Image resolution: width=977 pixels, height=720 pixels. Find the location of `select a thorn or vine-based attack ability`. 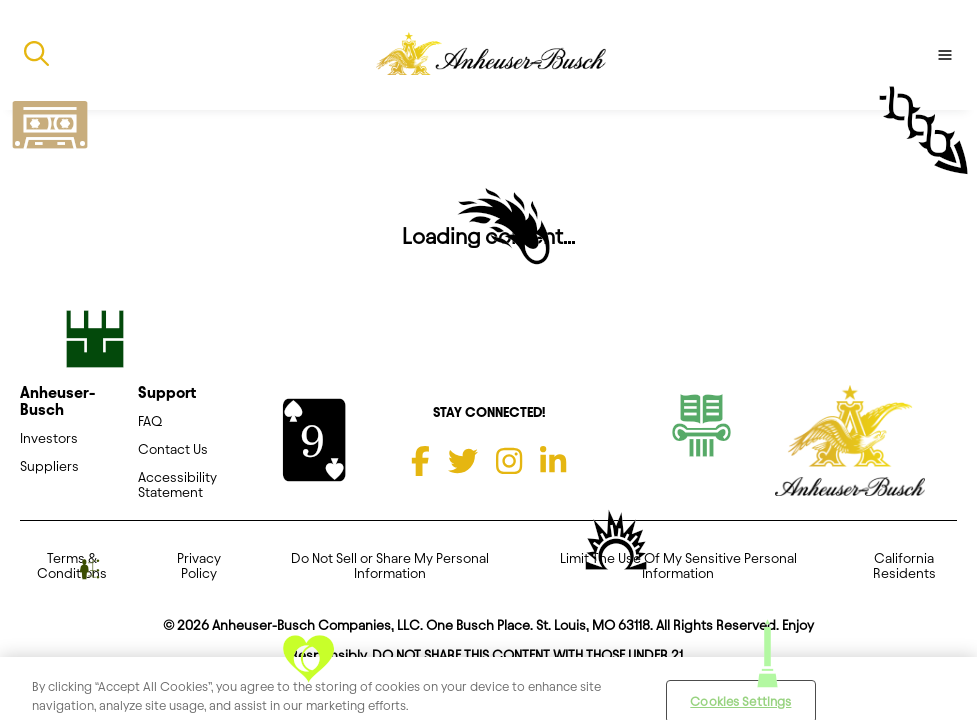

select a thorn or vine-based attack ability is located at coordinates (923, 130).